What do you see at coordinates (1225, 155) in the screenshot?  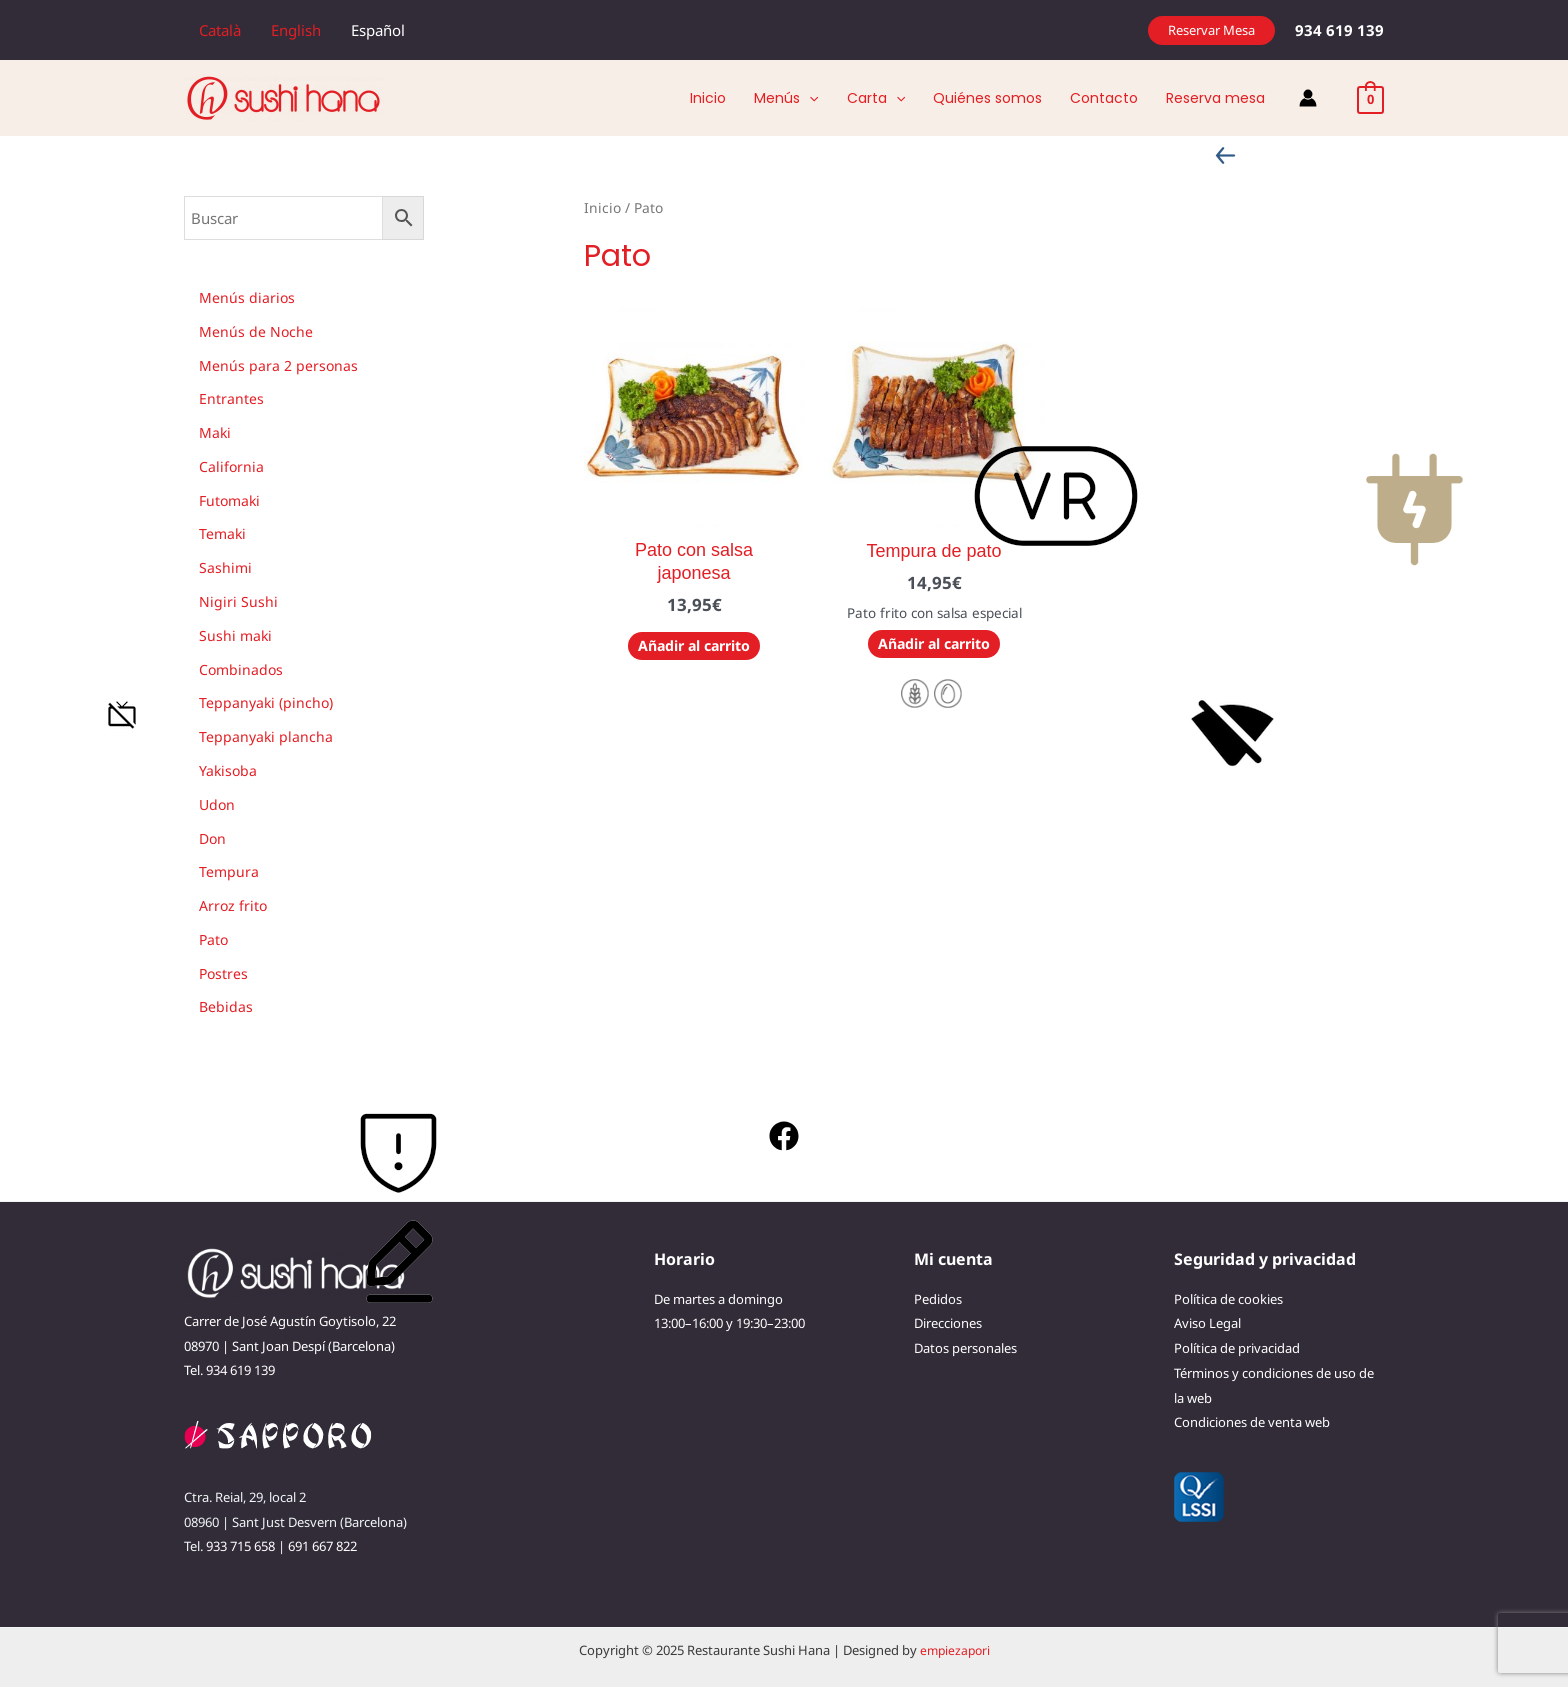 I see `go back to the previous screen` at bounding box center [1225, 155].